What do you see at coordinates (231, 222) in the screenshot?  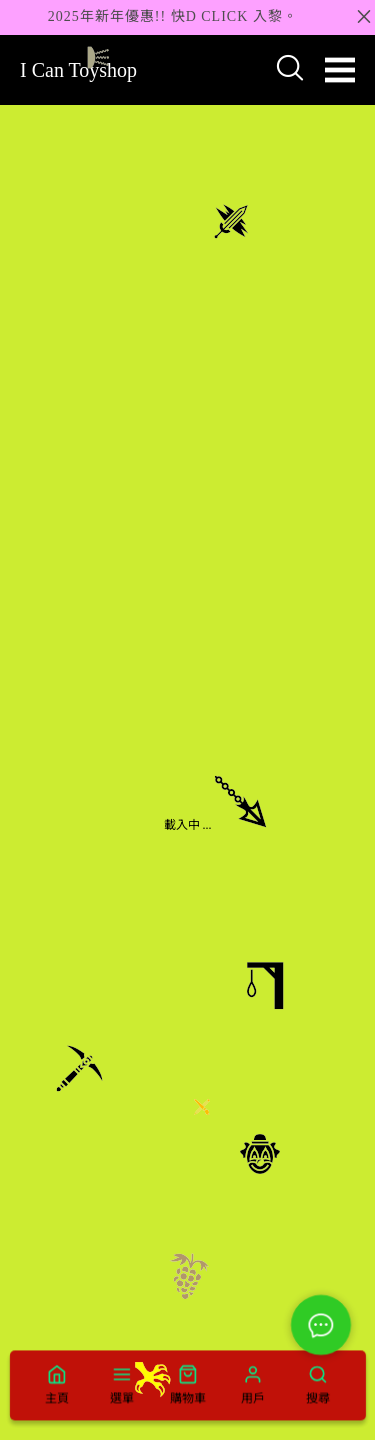 I see `indicates damage taken or combat injury` at bounding box center [231, 222].